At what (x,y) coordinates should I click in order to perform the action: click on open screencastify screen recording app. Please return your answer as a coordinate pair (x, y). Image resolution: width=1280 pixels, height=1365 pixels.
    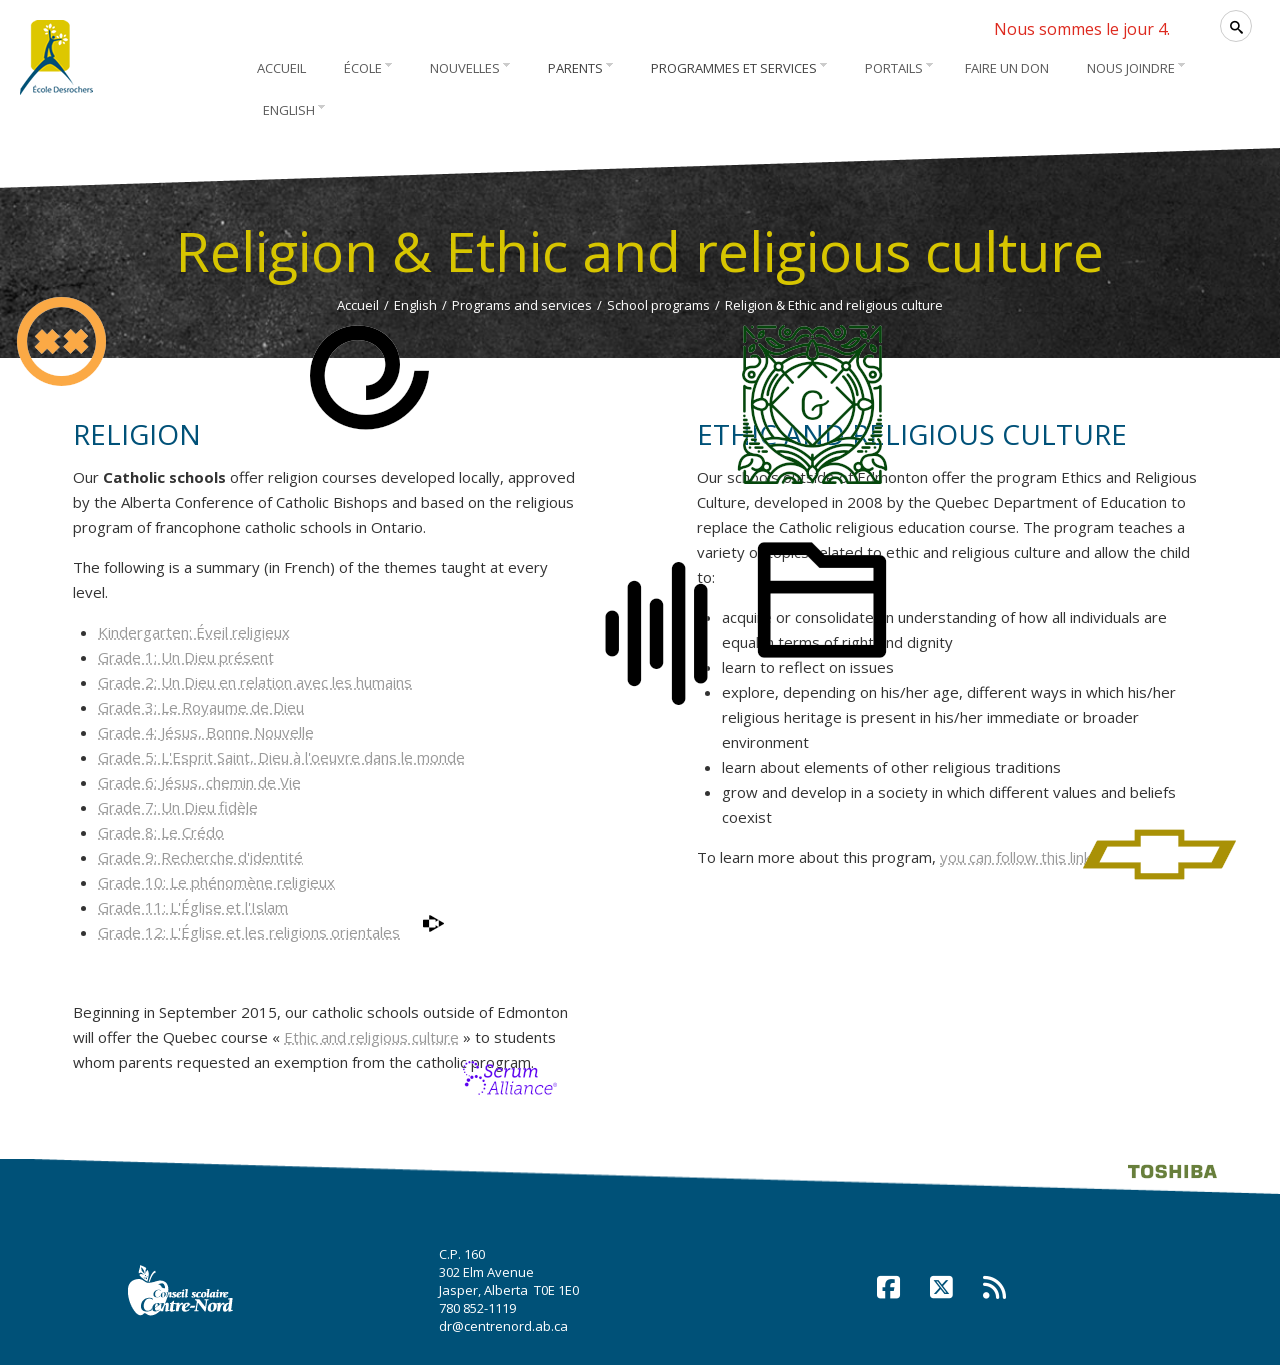
    Looking at the image, I should click on (433, 923).